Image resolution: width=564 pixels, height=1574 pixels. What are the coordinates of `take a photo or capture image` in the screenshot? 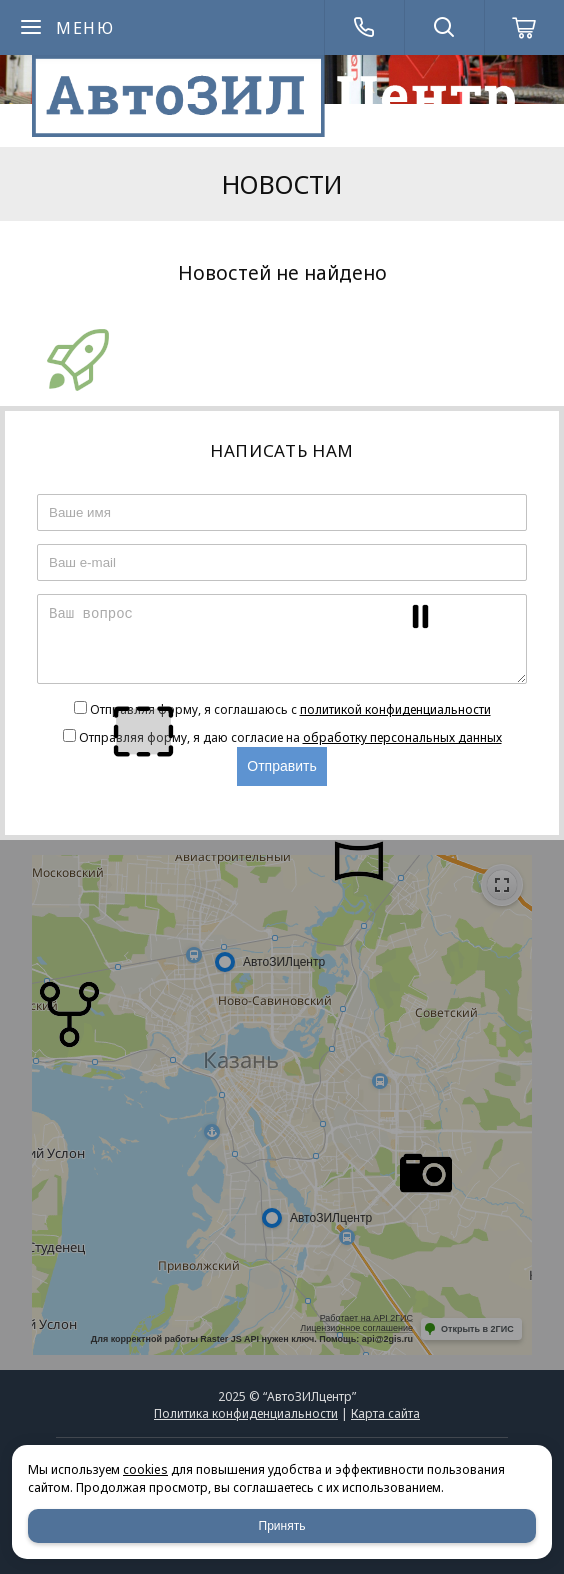 It's located at (426, 1173).